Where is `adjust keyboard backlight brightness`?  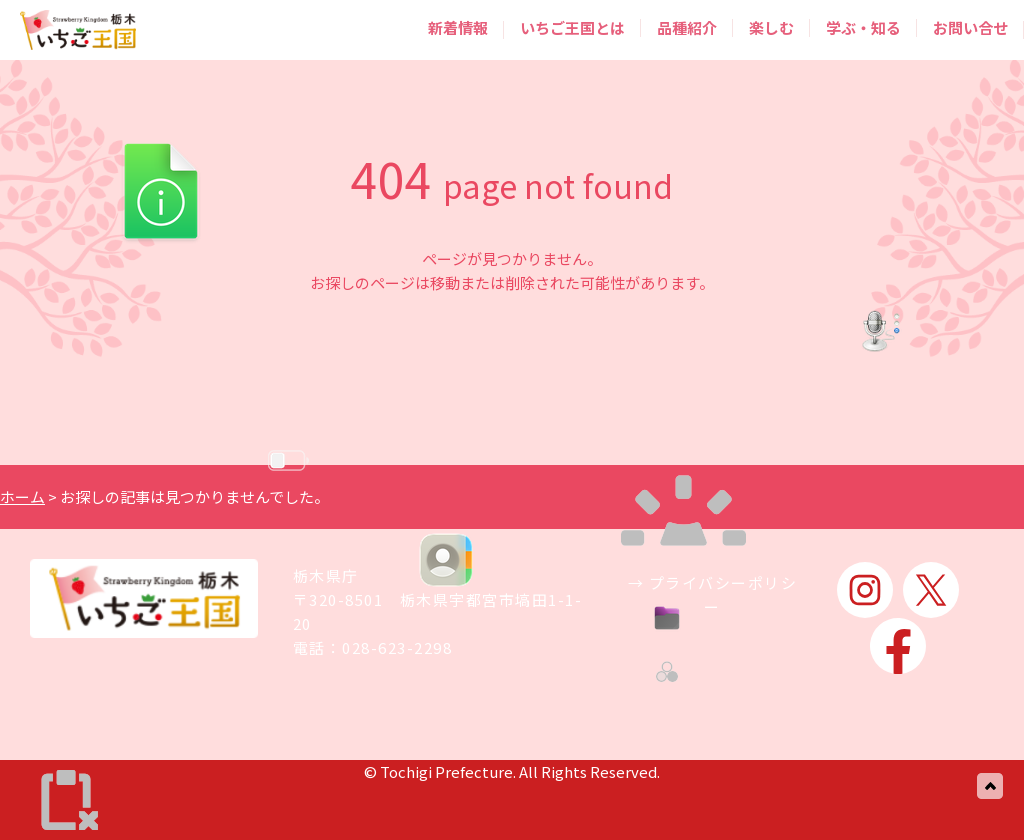 adjust keyboard backlight brightness is located at coordinates (683, 514).